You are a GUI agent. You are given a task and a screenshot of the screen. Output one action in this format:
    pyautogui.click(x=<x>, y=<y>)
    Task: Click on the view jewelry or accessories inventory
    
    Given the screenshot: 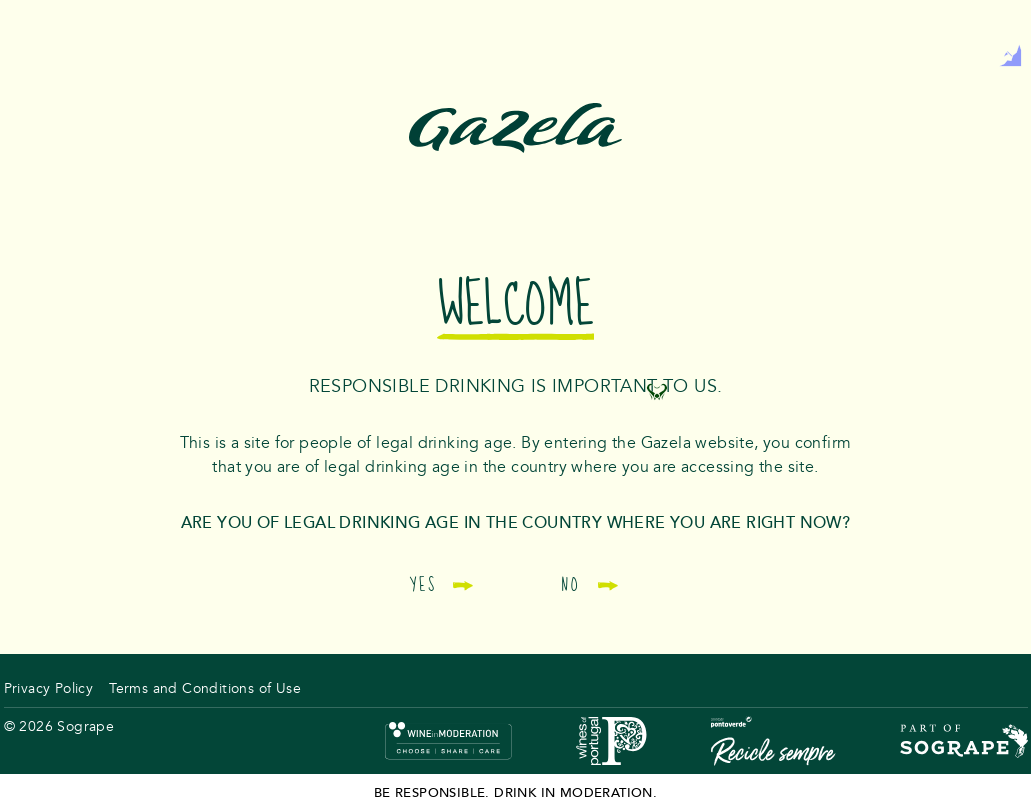 What is the action you would take?
    pyautogui.click(x=657, y=392)
    